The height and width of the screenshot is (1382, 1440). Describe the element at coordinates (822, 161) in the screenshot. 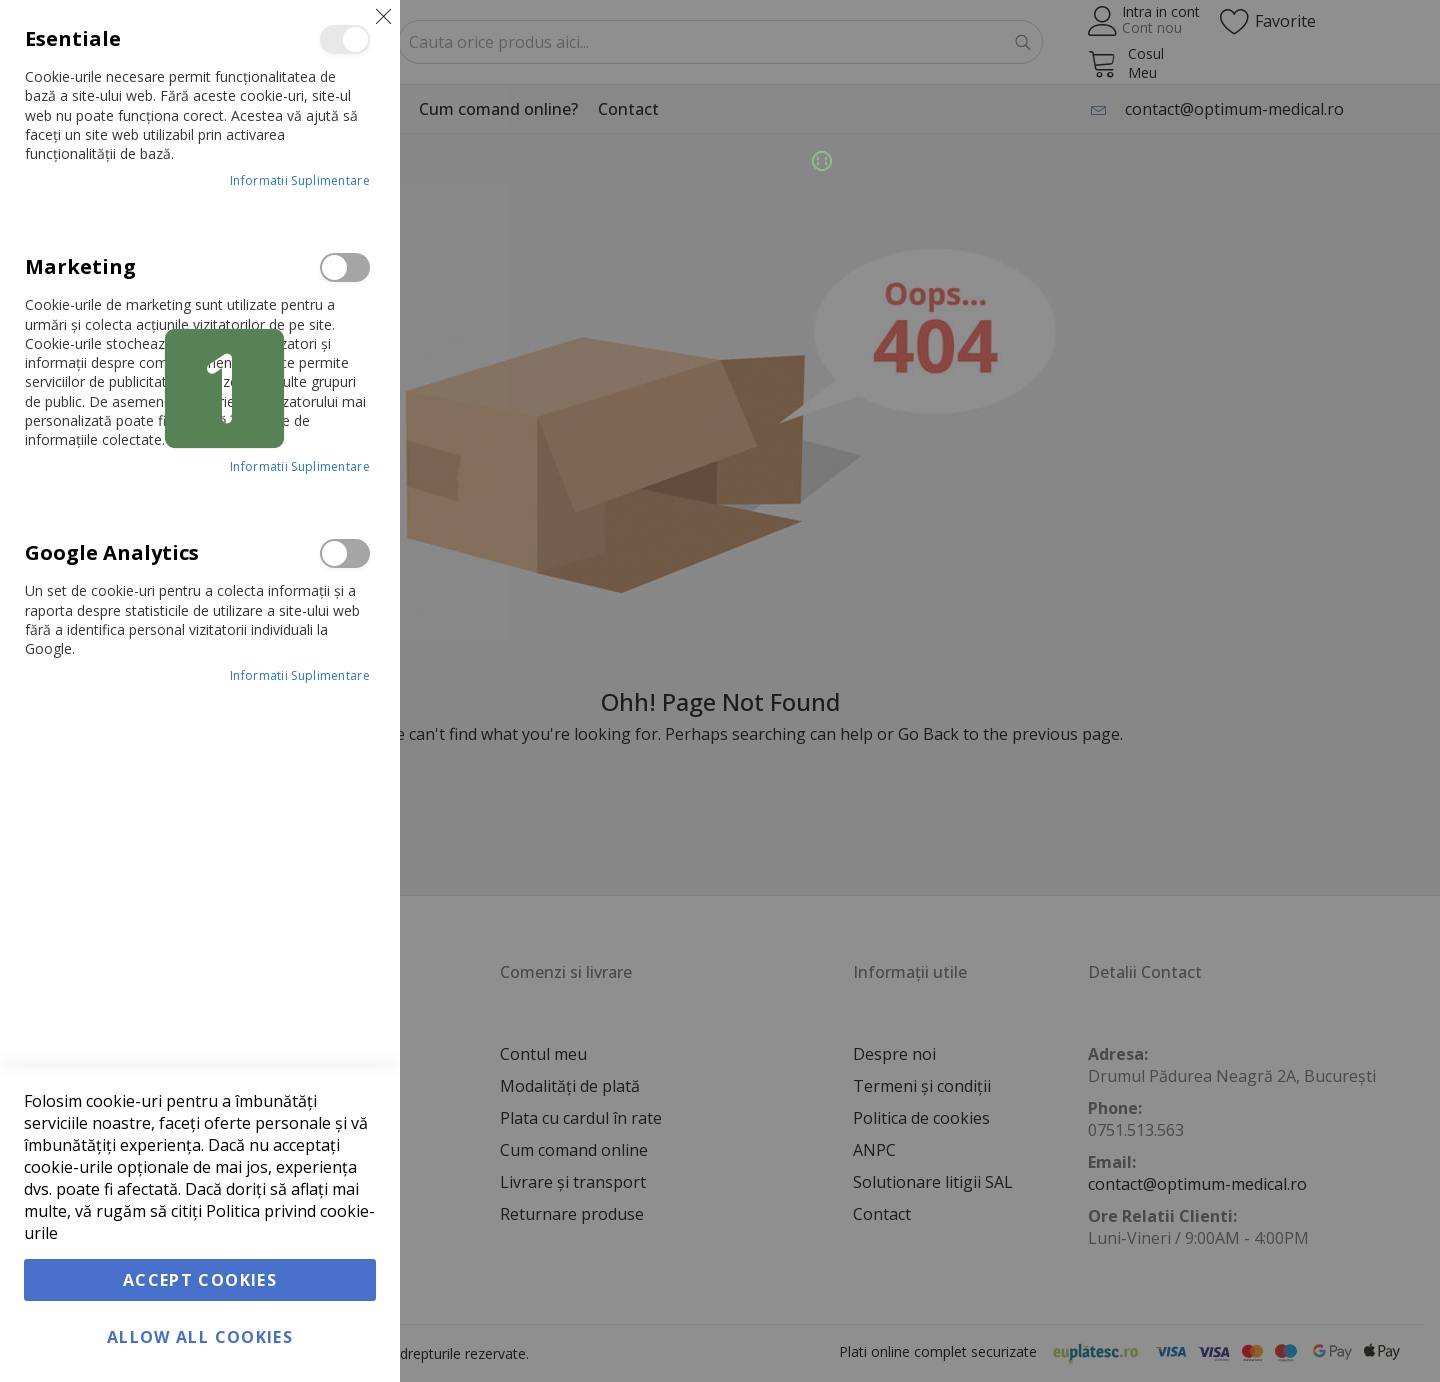

I see `view baseball scores or stats` at that location.